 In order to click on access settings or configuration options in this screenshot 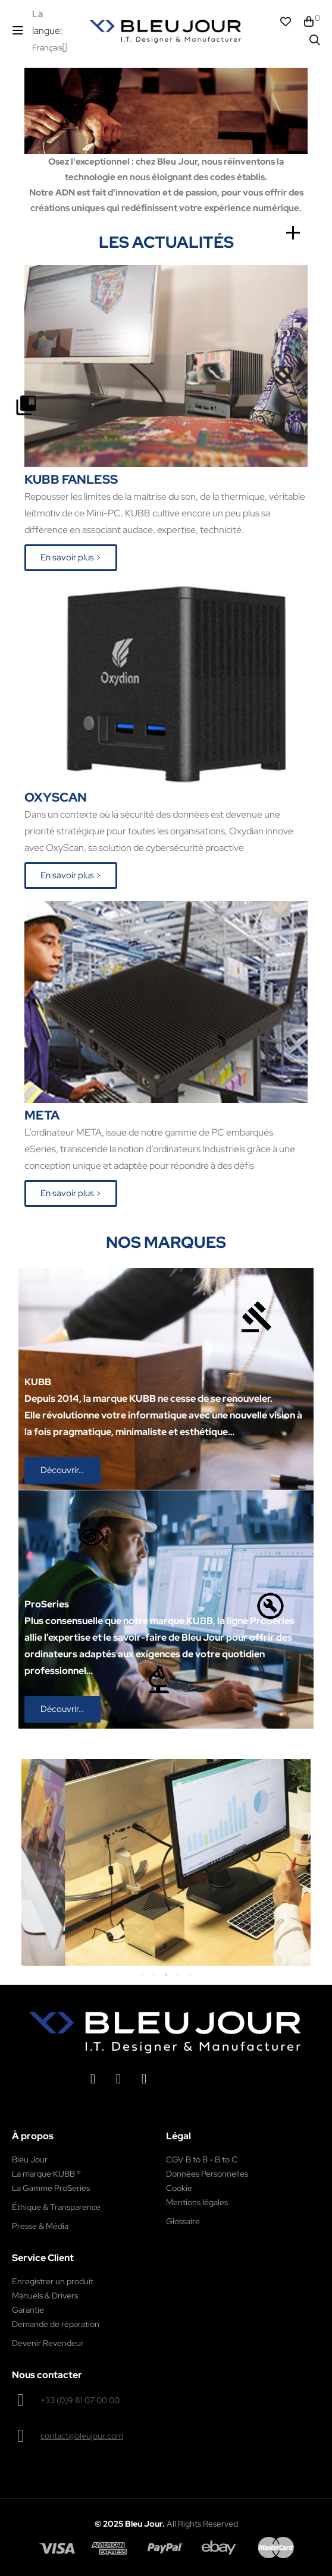, I will do `click(270, 1606)`.